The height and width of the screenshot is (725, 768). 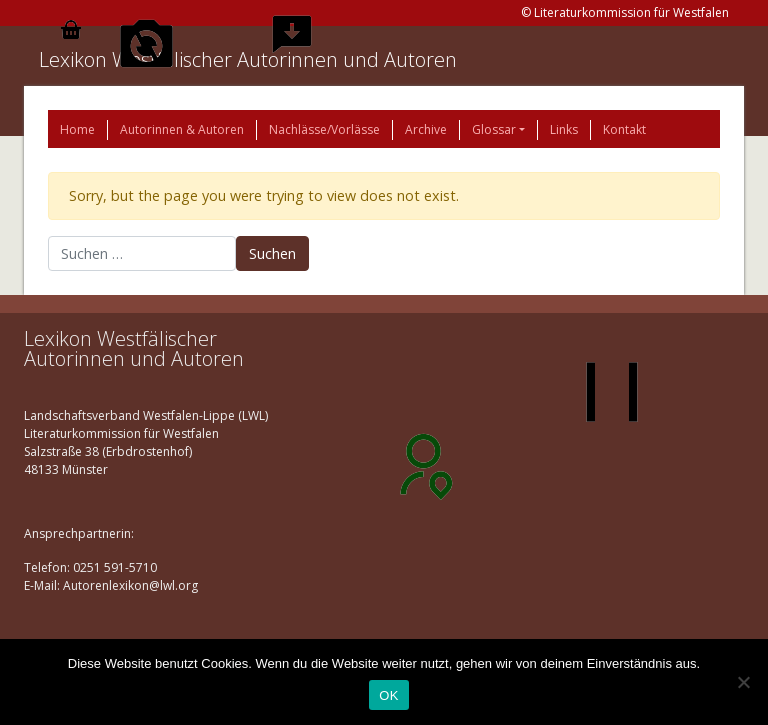 I want to click on view user's current location, so click(x=423, y=465).